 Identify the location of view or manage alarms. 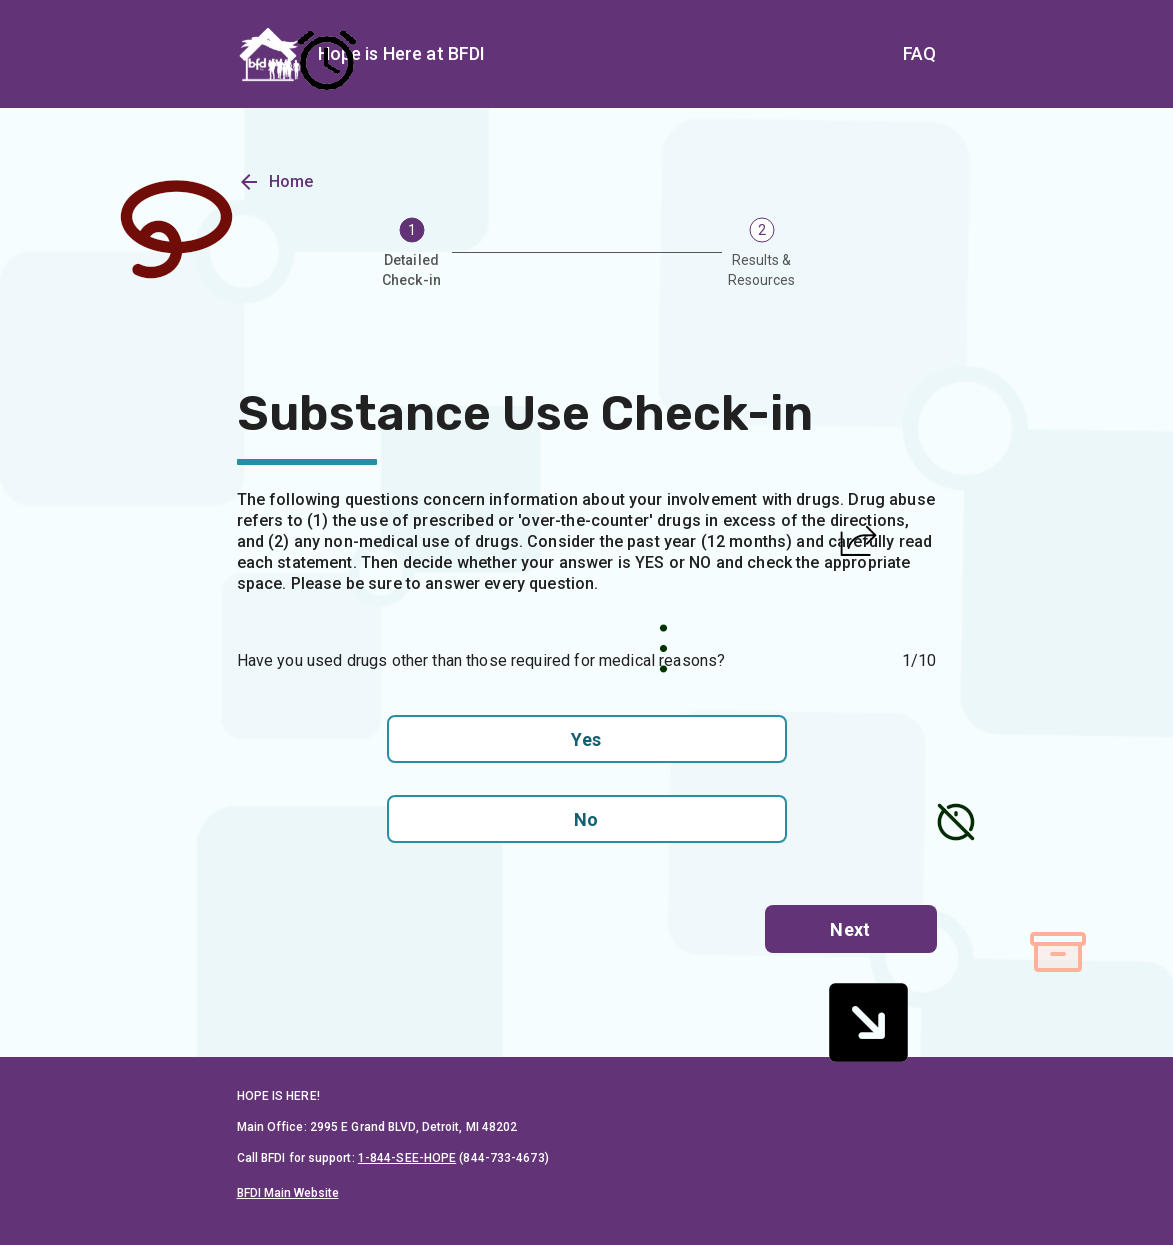
(327, 60).